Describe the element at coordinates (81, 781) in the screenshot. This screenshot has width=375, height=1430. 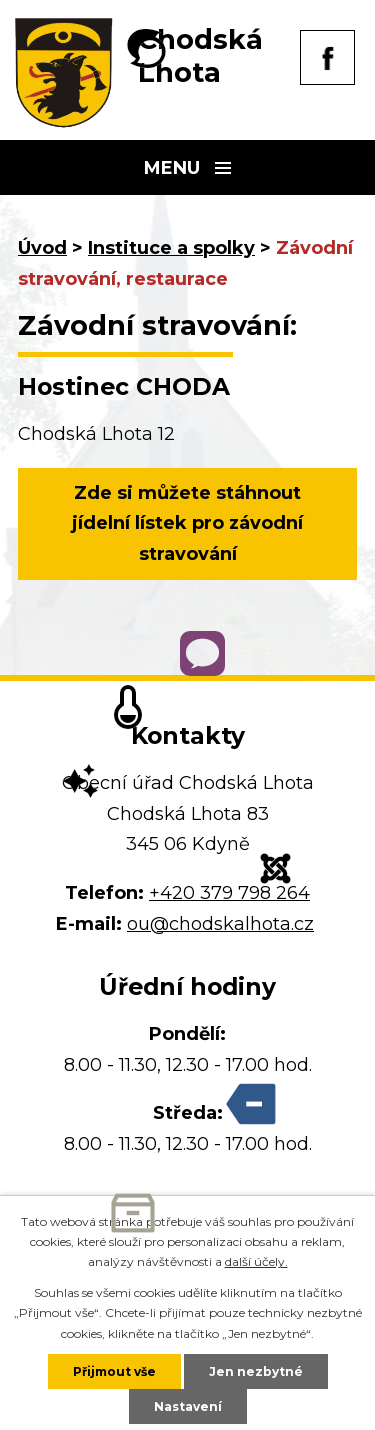
I see `indicates AI-generated or enhanced content` at that location.